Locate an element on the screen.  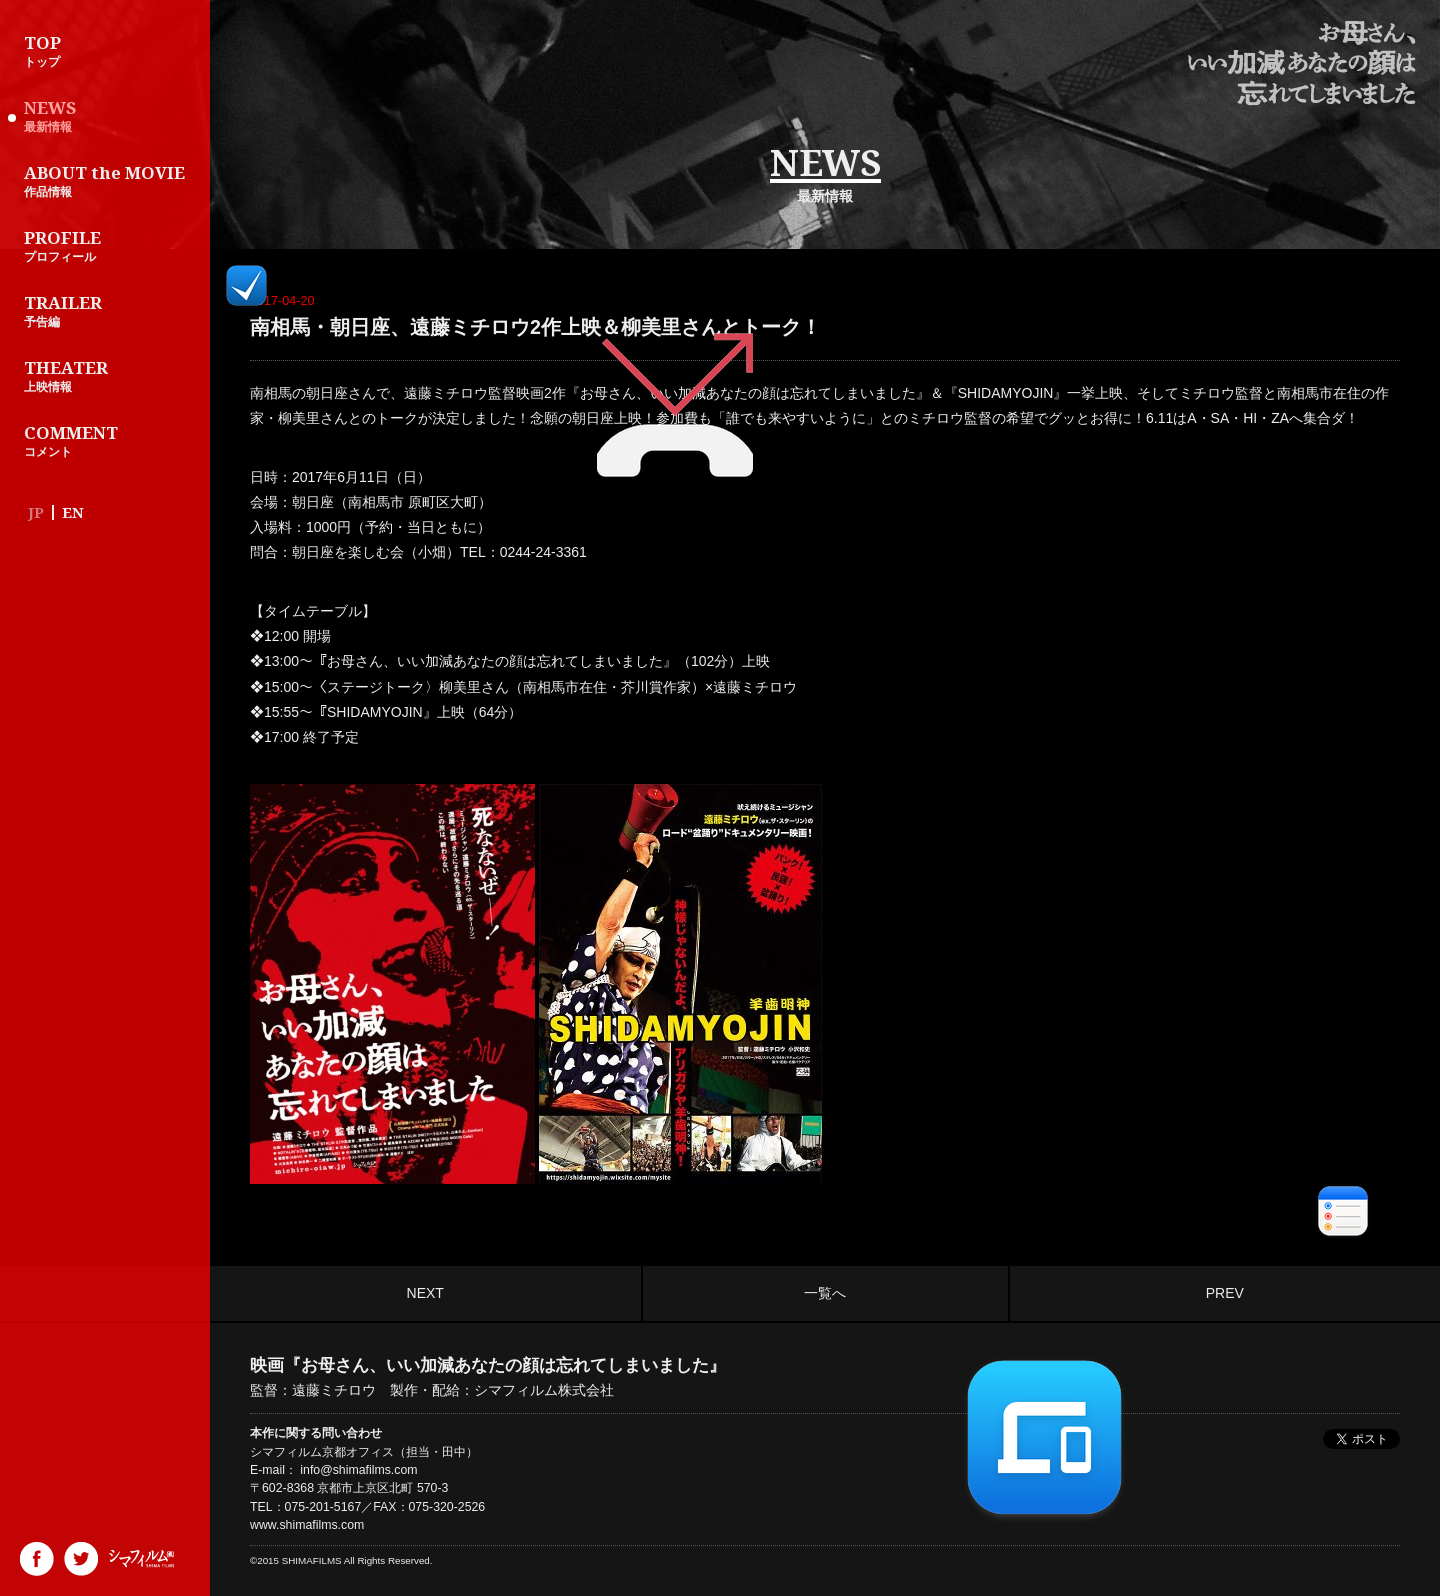
indicates a missed incoming call is located at coordinates (675, 405).